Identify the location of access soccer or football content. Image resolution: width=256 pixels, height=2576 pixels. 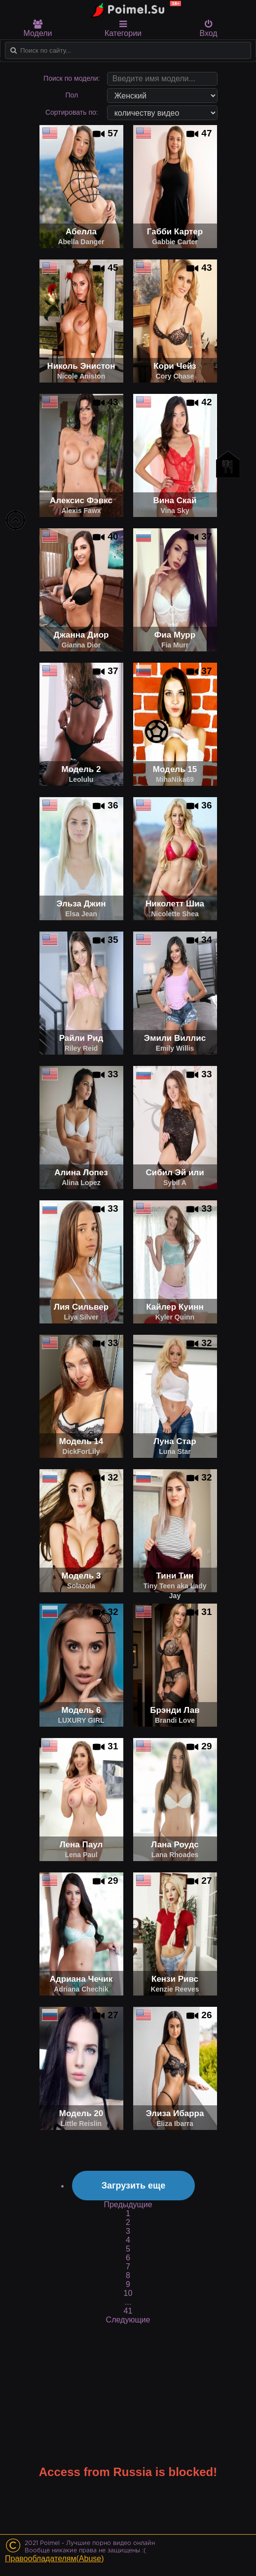
(156, 731).